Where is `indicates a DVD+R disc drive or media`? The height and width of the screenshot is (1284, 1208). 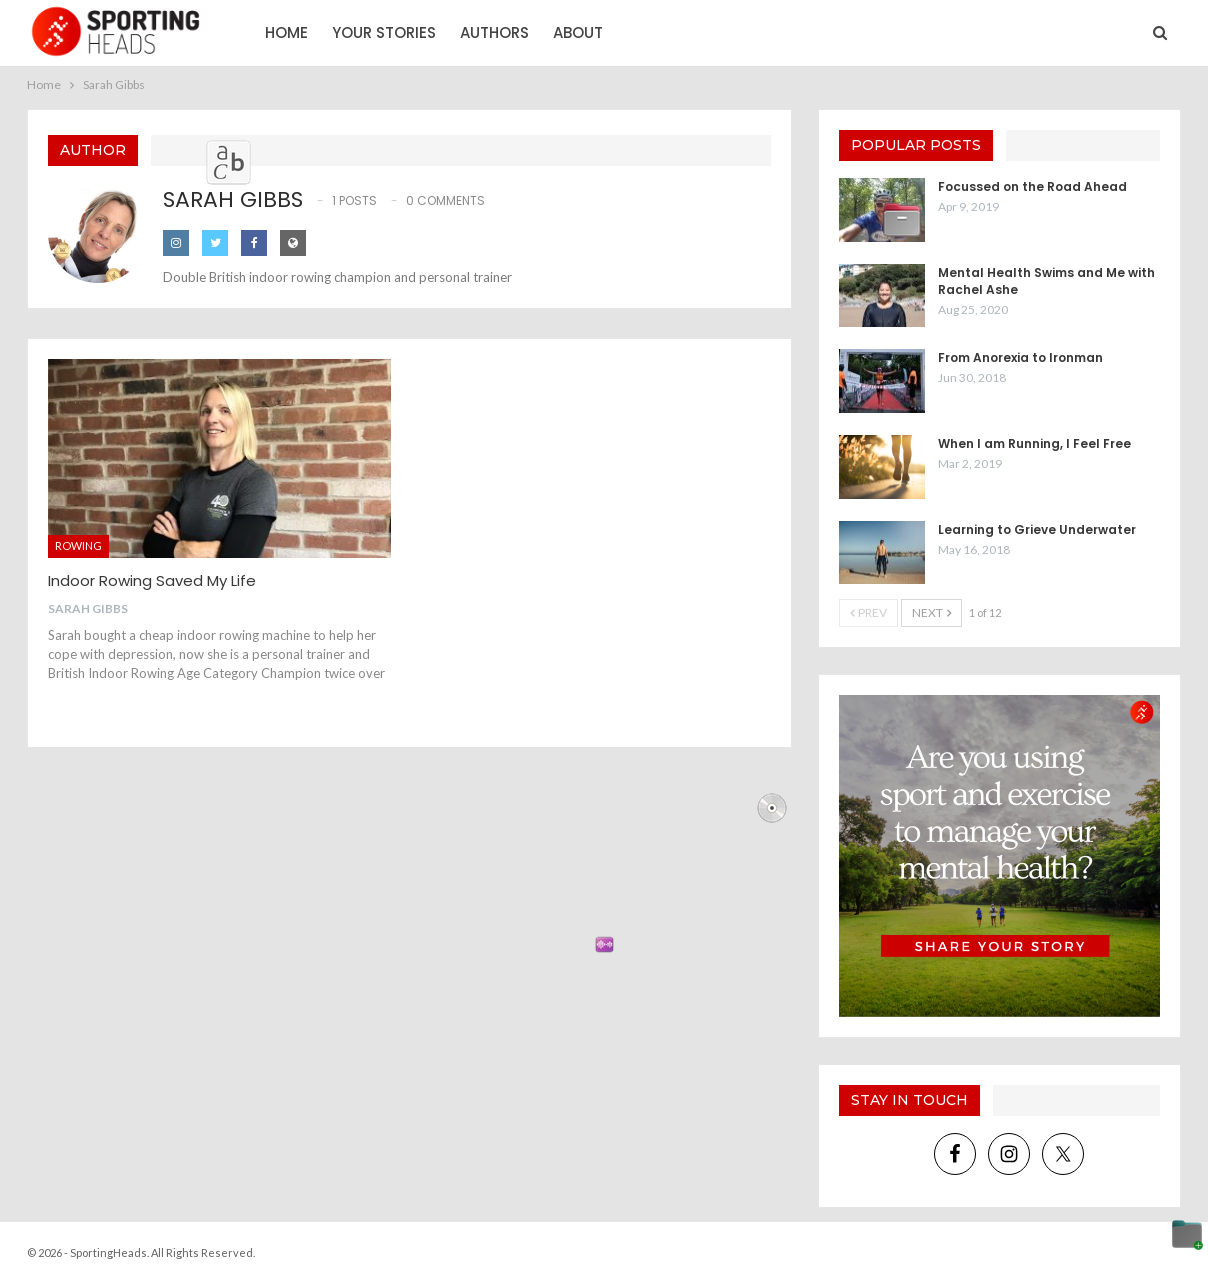 indicates a DVD+R disc drive or media is located at coordinates (772, 808).